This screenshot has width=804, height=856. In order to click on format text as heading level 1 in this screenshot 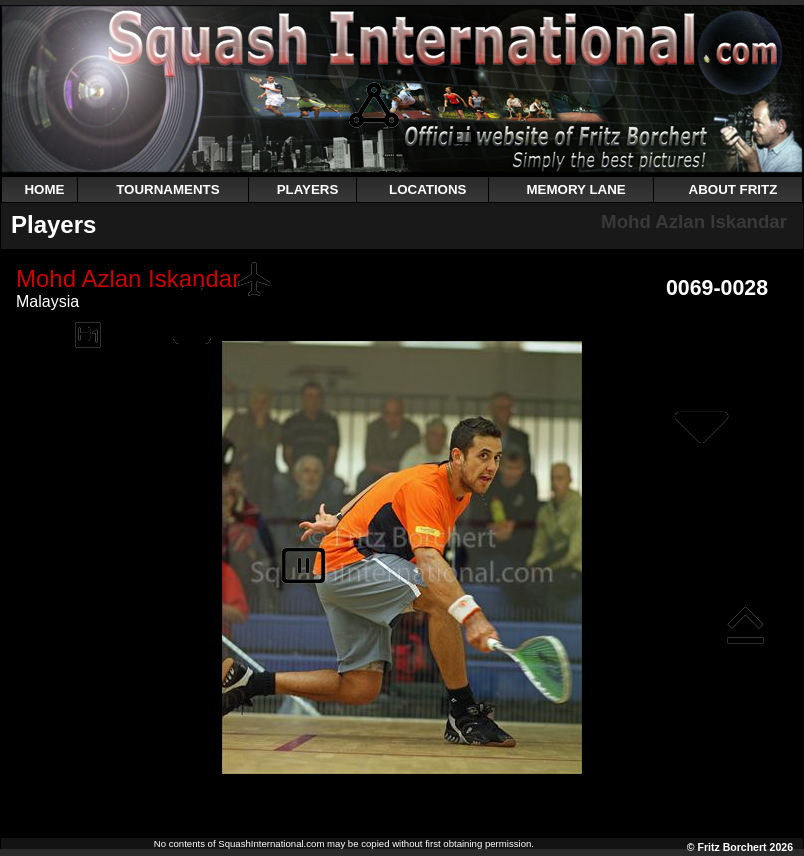, I will do `click(88, 335)`.